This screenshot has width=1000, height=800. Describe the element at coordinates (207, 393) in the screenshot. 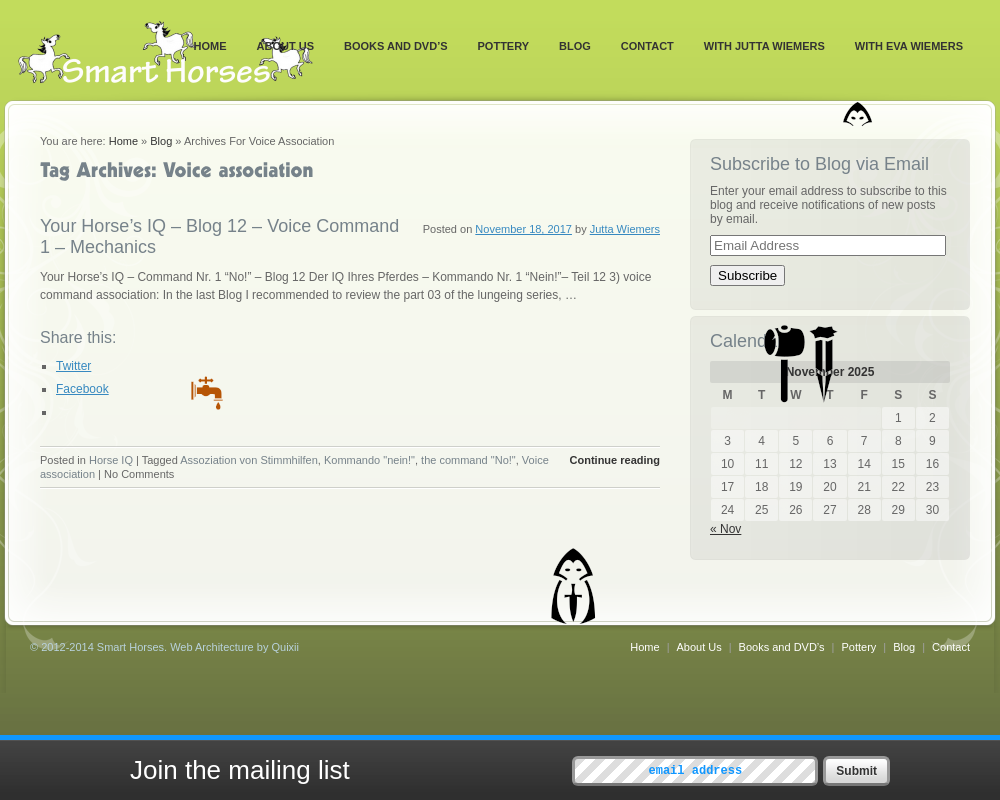

I see `water utility or plumbing settings` at that location.